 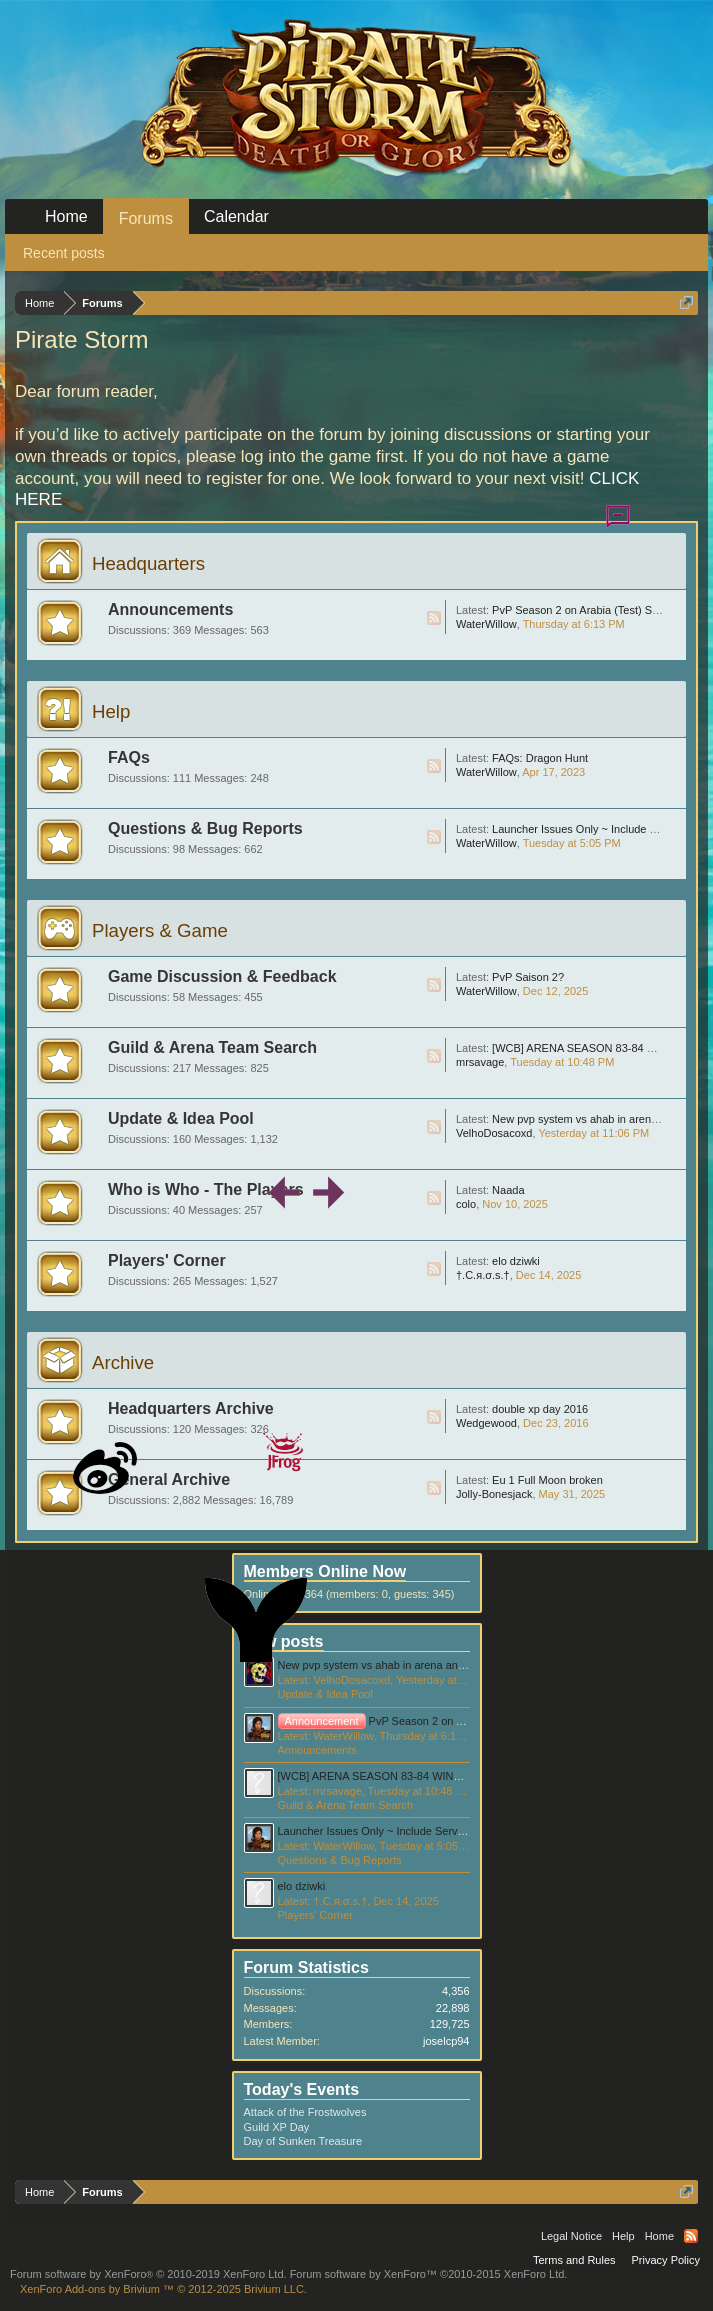 What do you see at coordinates (256, 1620) in the screenshot?
I see `open Mermaid diagramming tool` at bounding box center [256, 1620].